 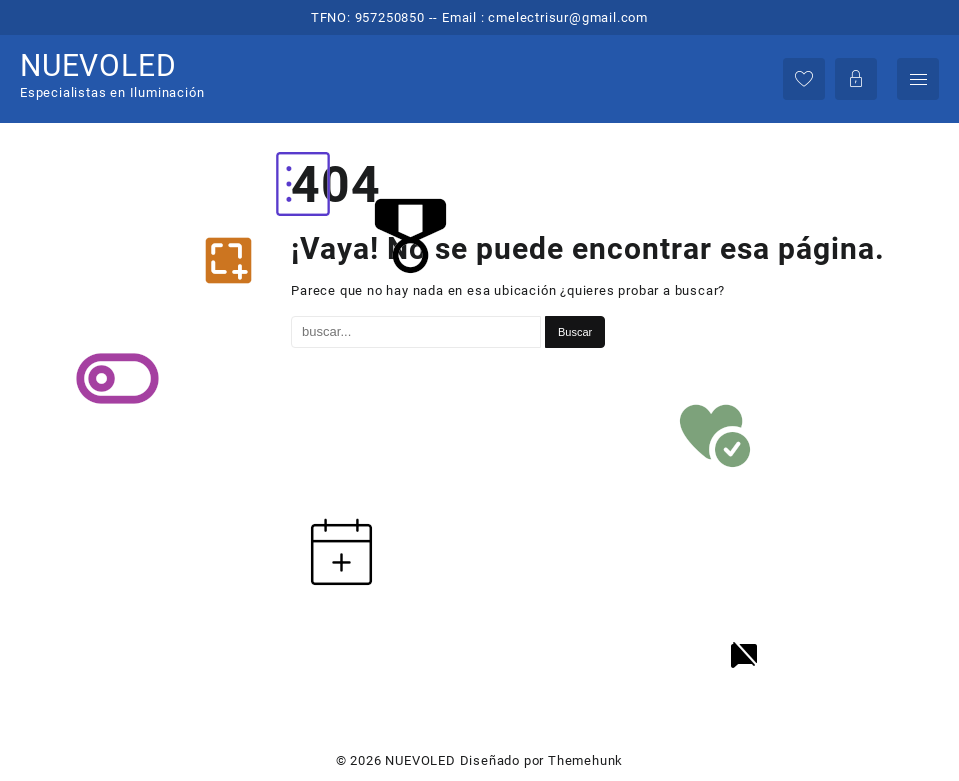 What do you see at coordinates (228, 260) in the screenshot?
I see `add to current selection` at bounding box center [228, 260].